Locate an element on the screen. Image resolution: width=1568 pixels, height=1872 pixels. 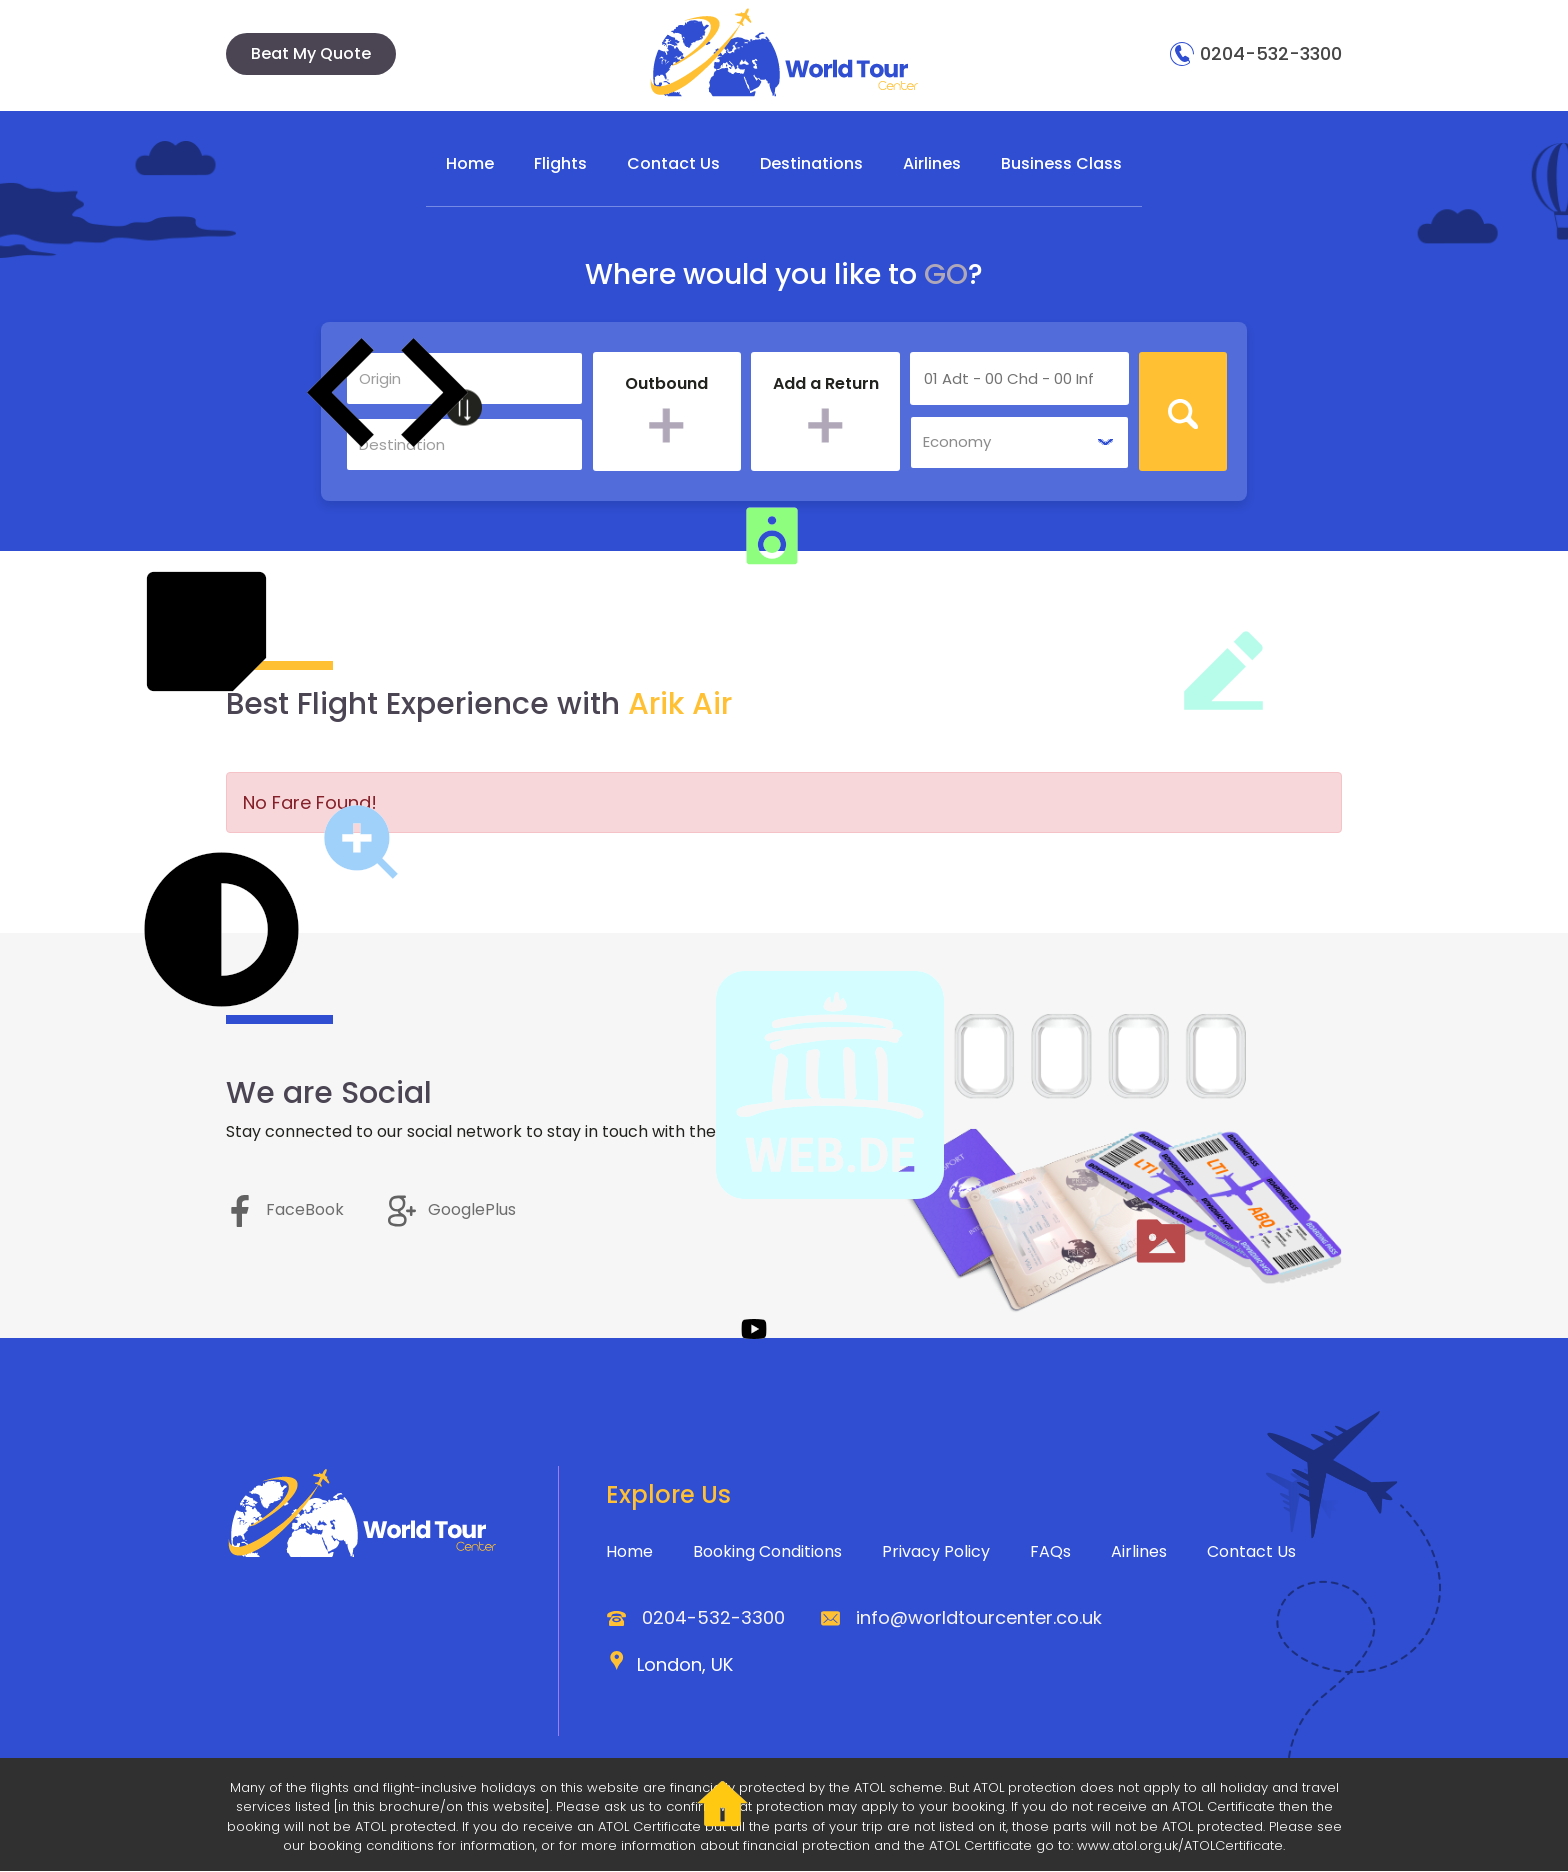
adjust speaker or audio output settings is located at coordinates (772, 536).